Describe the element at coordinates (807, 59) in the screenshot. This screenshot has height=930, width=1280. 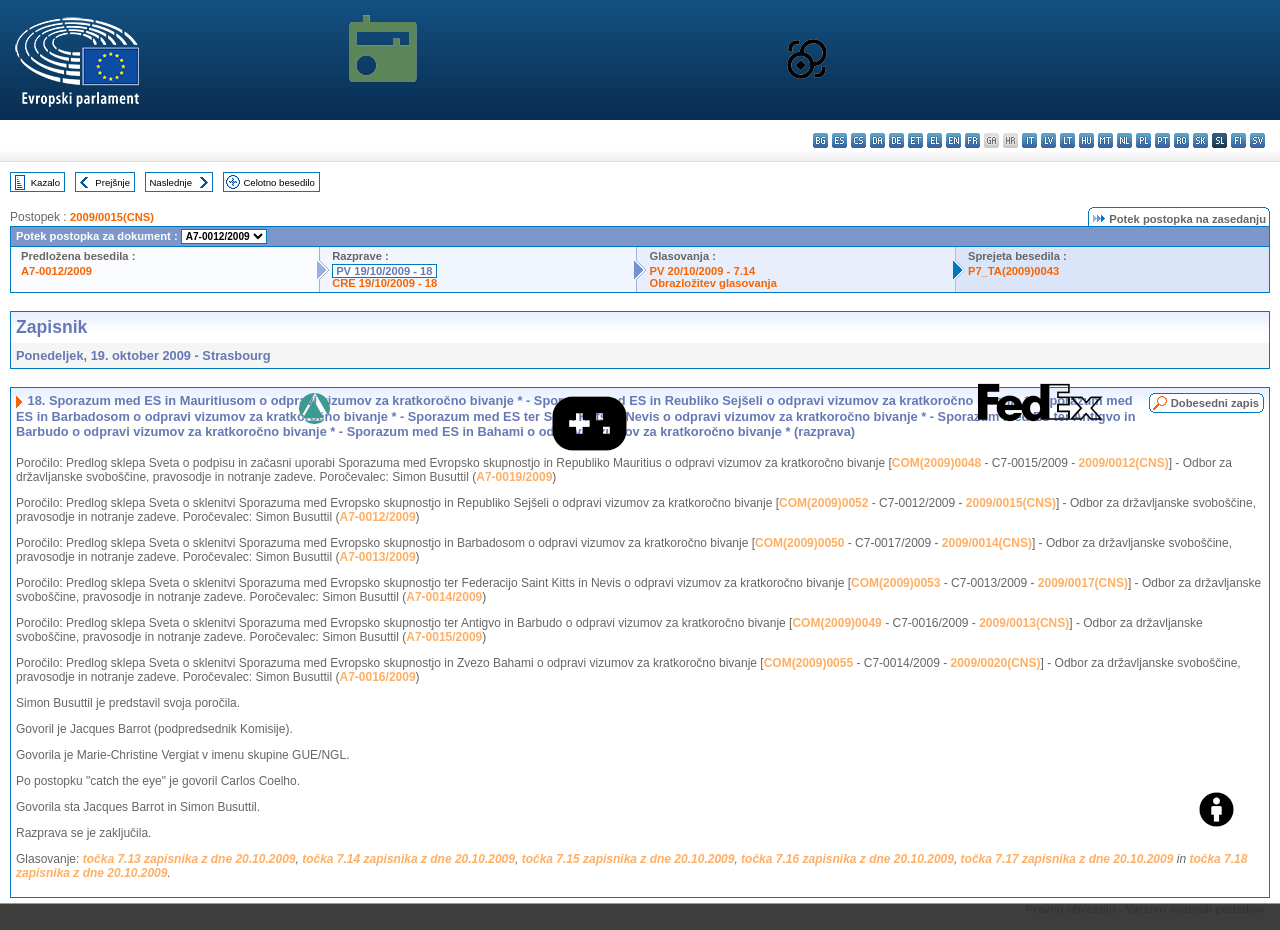
I see `swap or exchange tokens/cryptocurrency` at that location.